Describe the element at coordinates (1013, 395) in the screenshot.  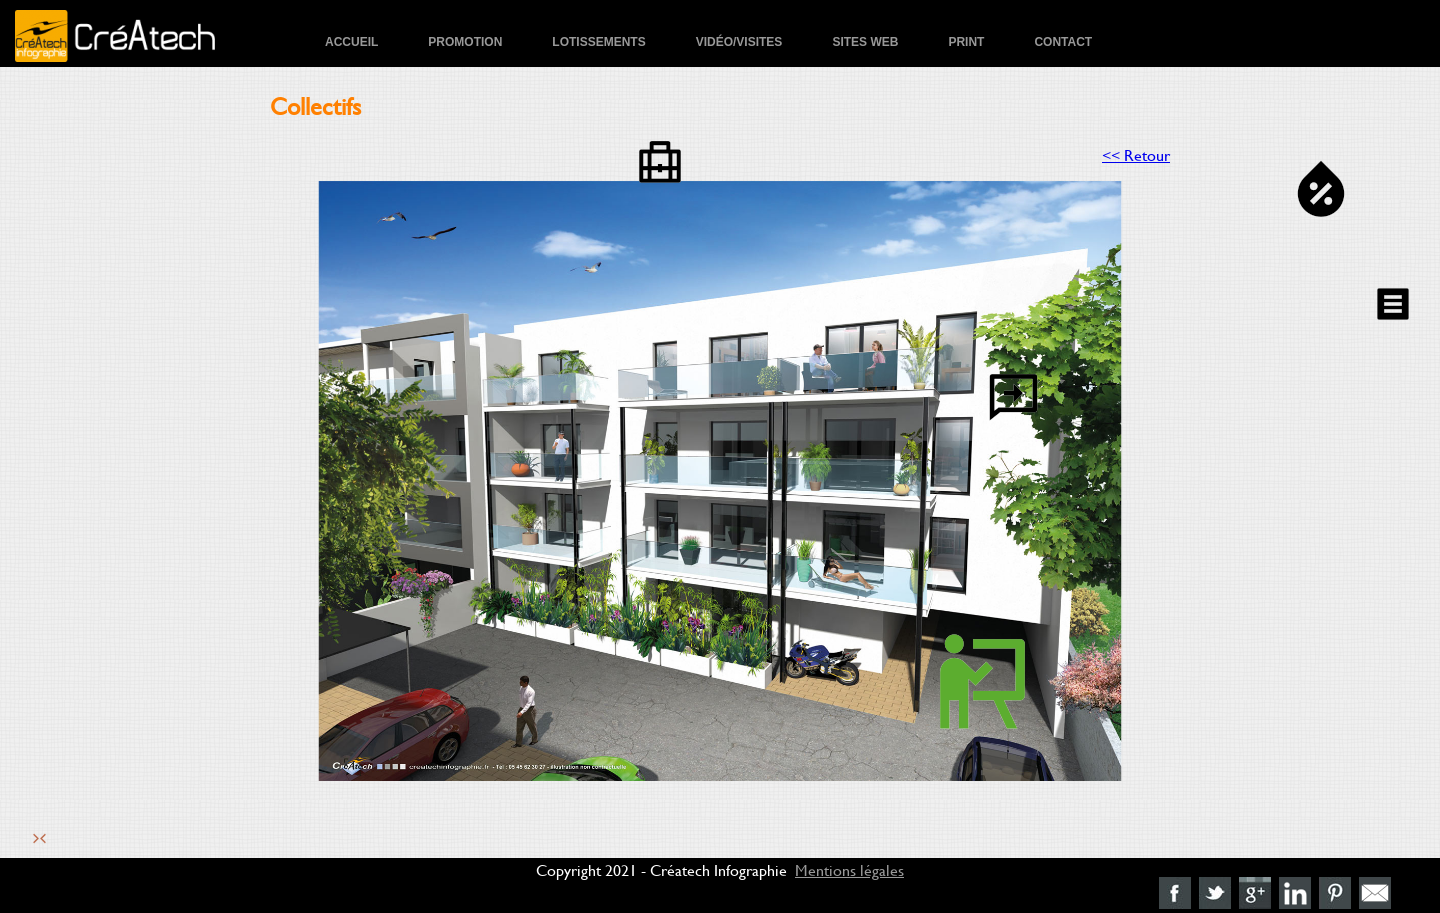
I see `forward a chat message` at that location.